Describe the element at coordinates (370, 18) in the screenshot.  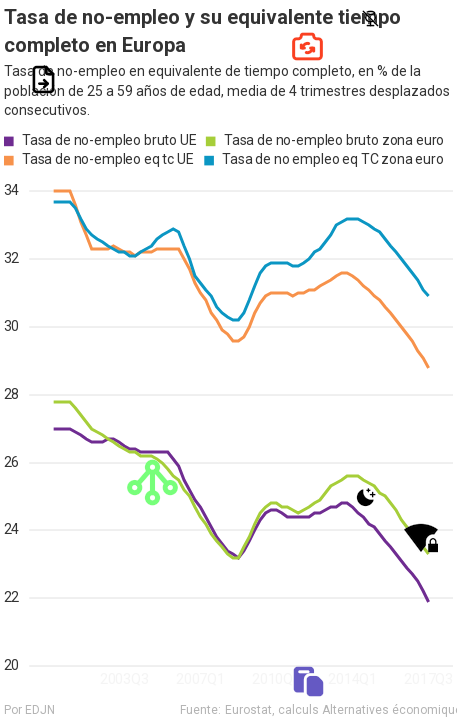
I see `indicates no drinks allowed` at that location.